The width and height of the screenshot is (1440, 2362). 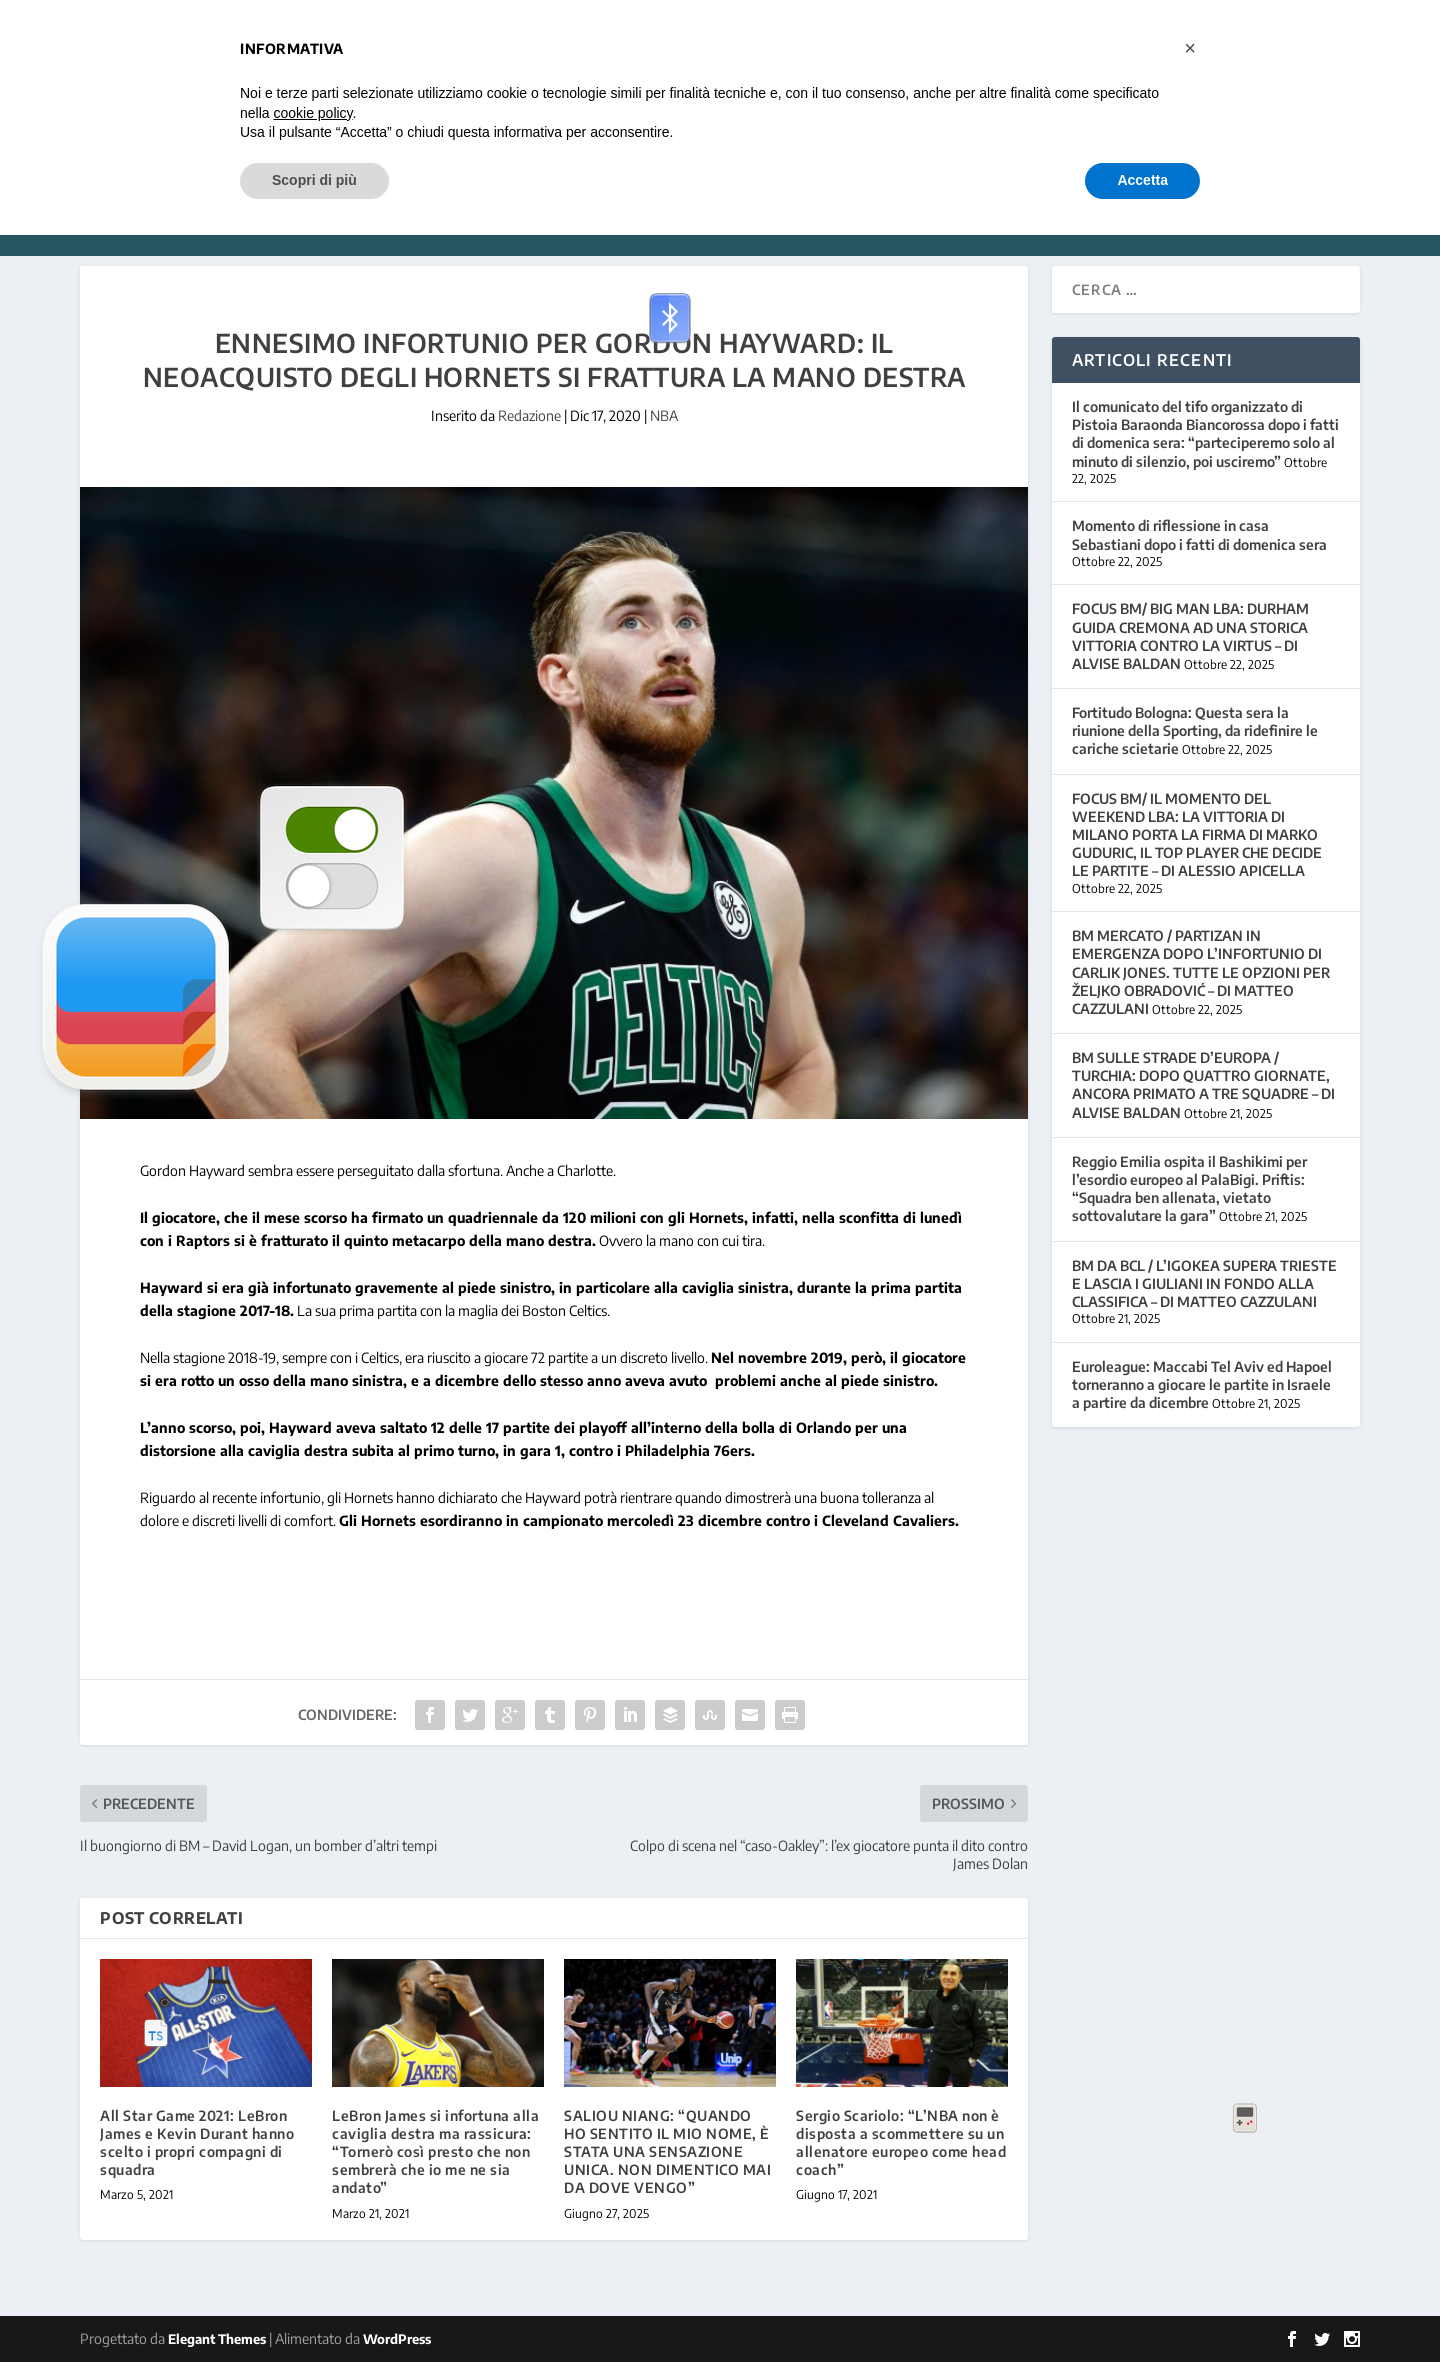 What do you see at coordinates (332, 858) in the screenshot?
I see `open unity tweak tool settings` at bounding box center [332, 858].